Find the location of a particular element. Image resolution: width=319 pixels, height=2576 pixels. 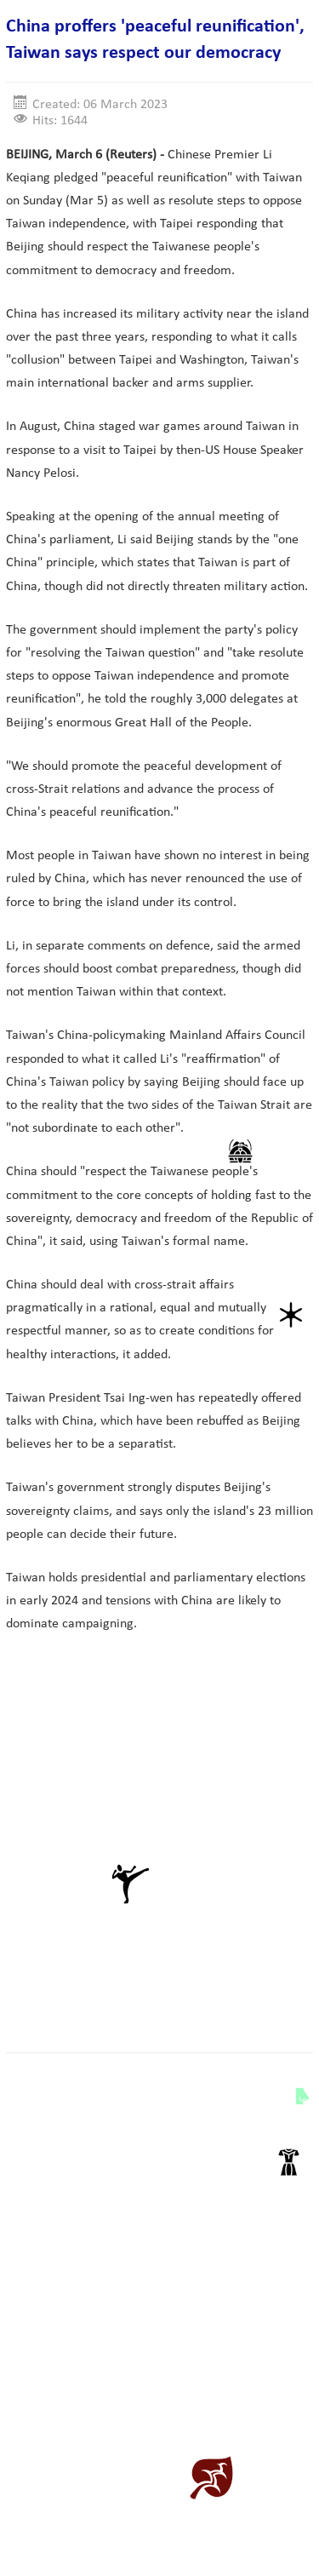

nature or plant category in a game inventory is located at coordinates (211, 2477).